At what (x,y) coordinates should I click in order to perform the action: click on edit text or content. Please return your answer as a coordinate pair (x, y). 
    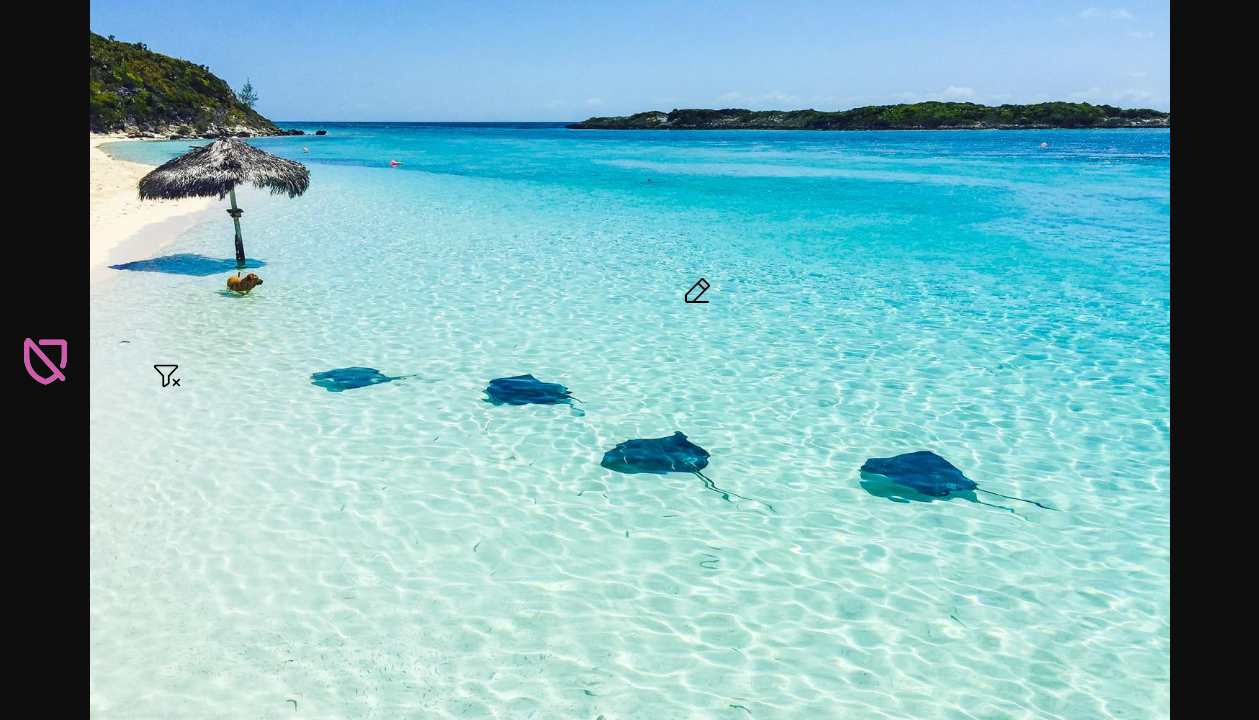
    Looking at the image, I should click on (697, 291).